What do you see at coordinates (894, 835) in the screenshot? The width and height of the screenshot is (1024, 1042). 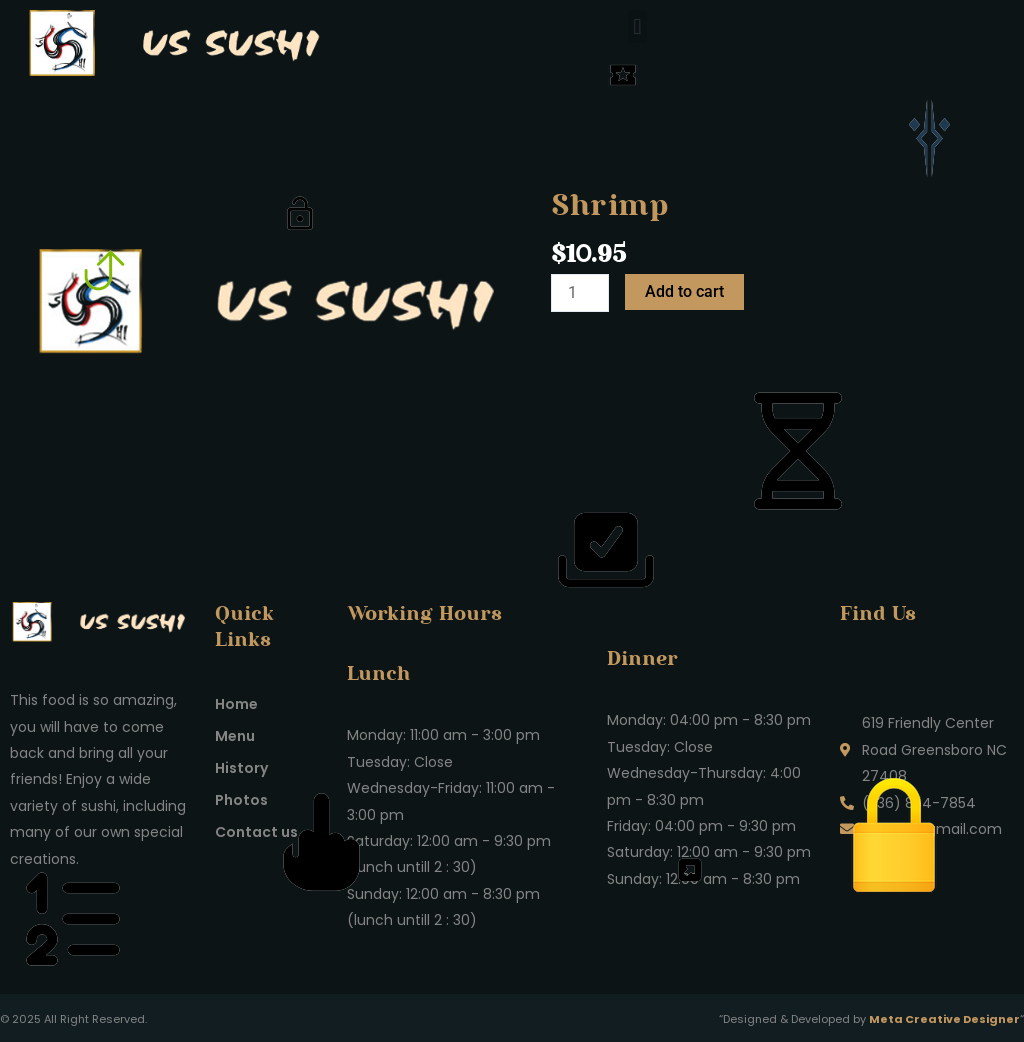 I see `lock or secure this item` at bounding box center [894, 835].